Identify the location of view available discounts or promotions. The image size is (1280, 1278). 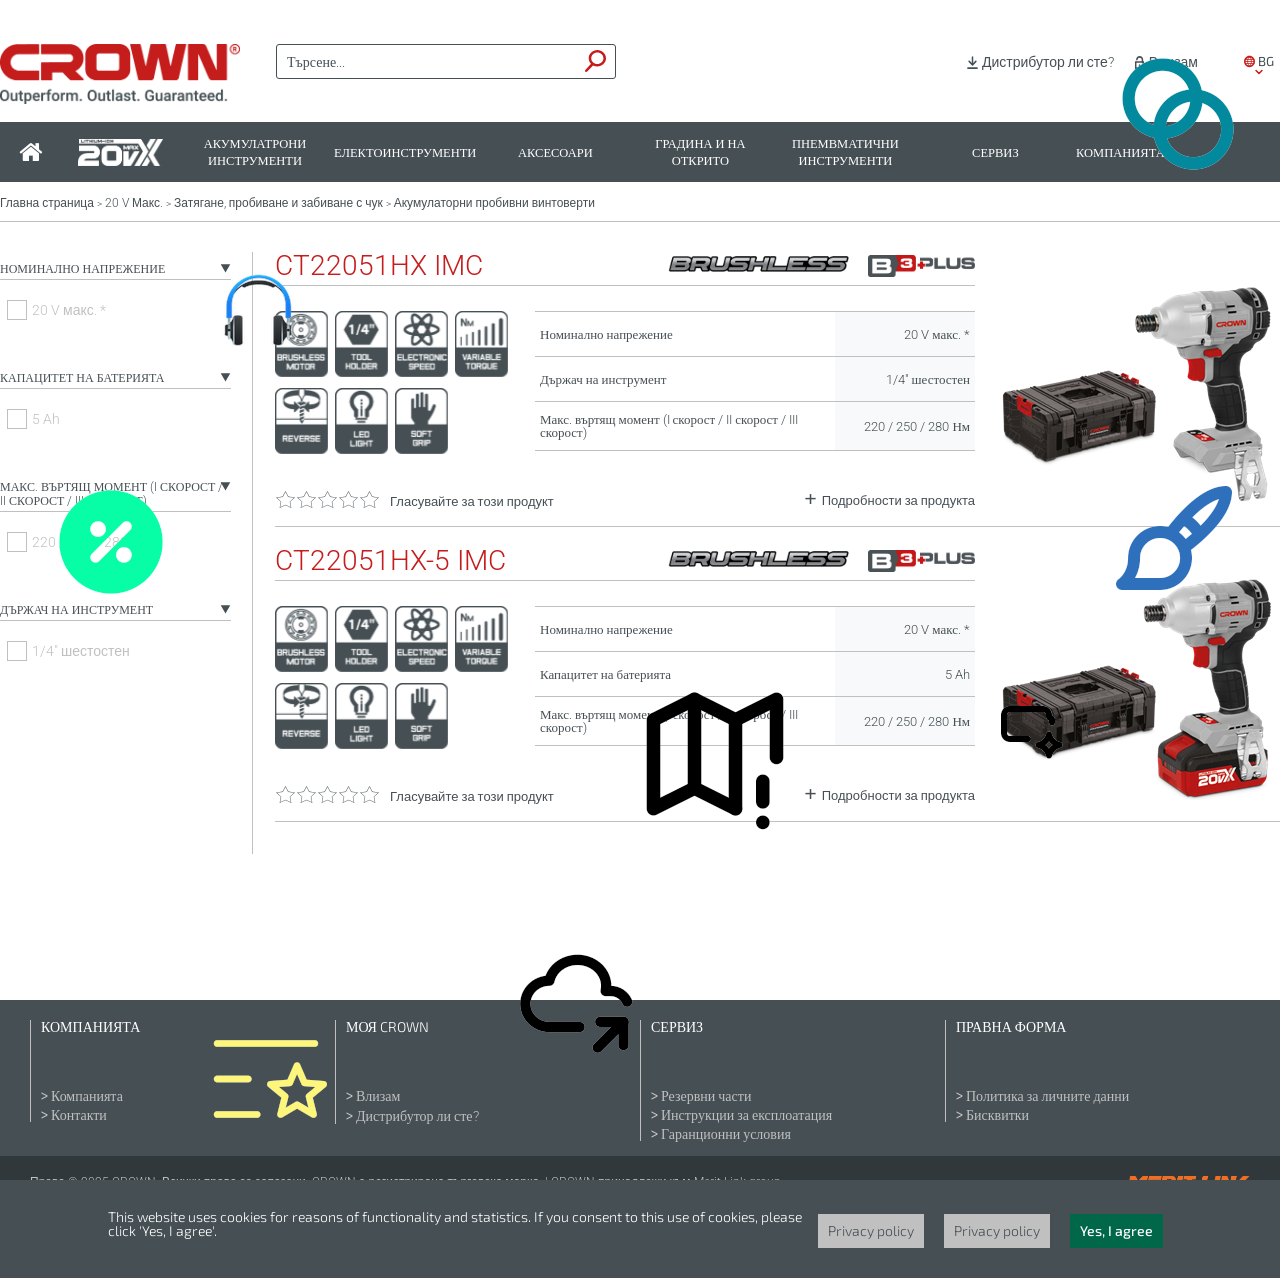
(111, 542).